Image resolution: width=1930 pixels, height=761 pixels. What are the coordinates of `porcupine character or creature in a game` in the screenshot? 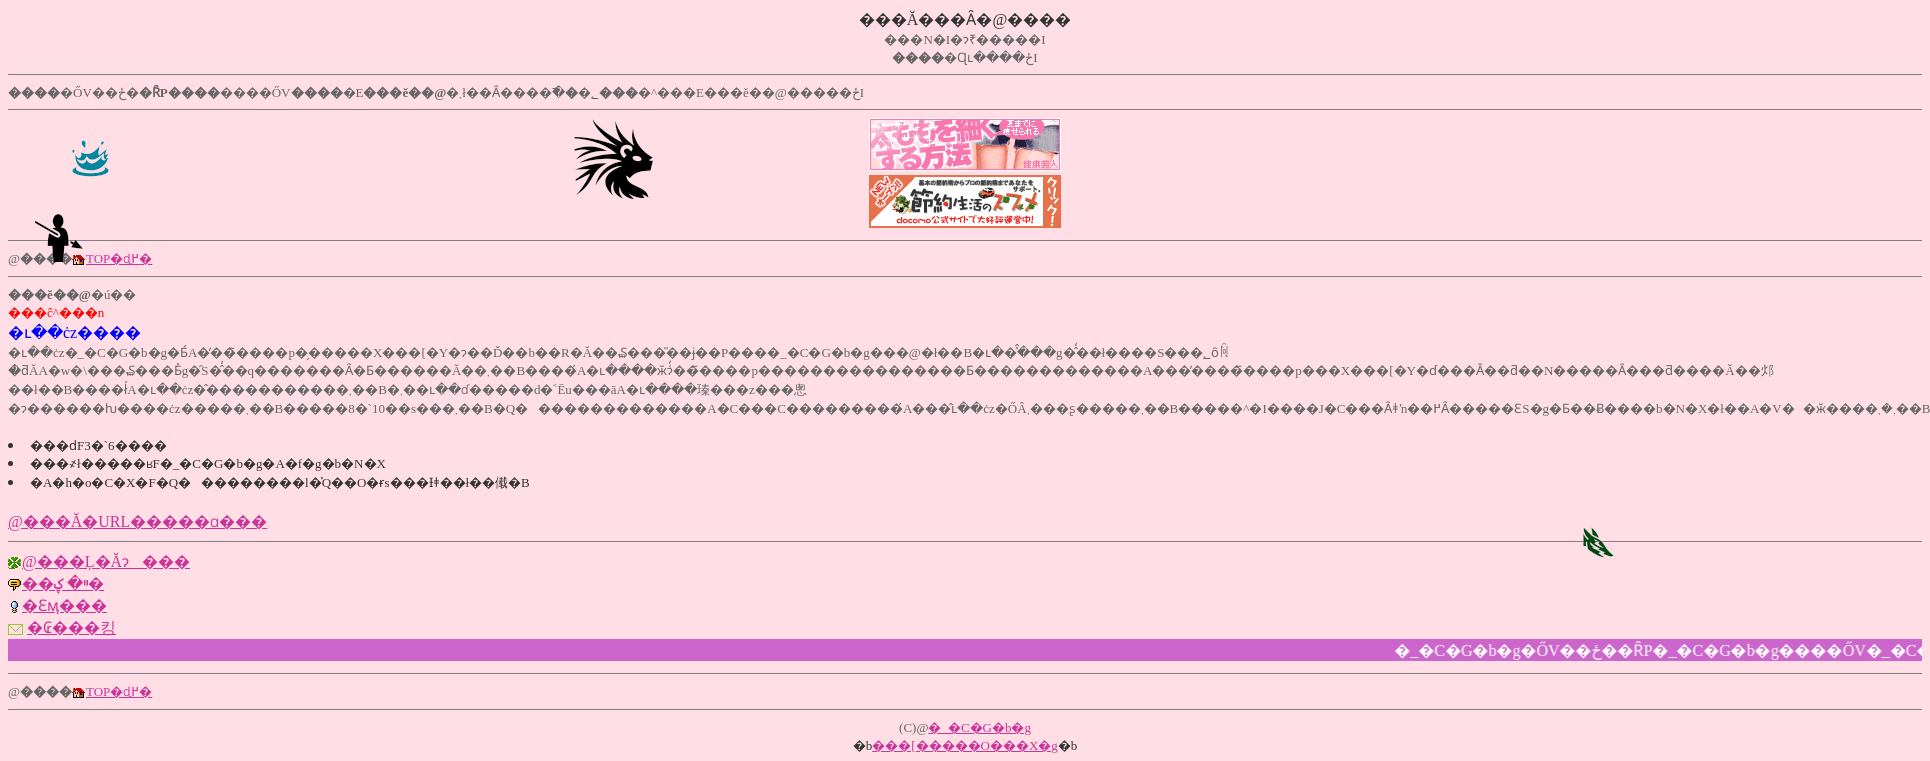 It's located at (614, 160).